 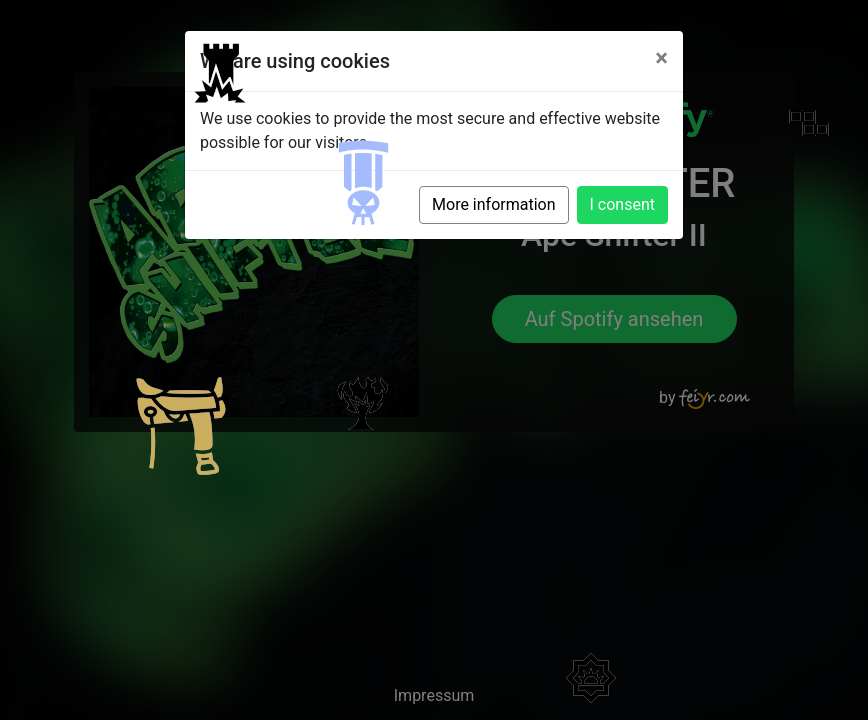 What do you see at coordinates (220, 73) in the screenshot?
I see `demolish or destroy a building` at bounding box center [220, 73].